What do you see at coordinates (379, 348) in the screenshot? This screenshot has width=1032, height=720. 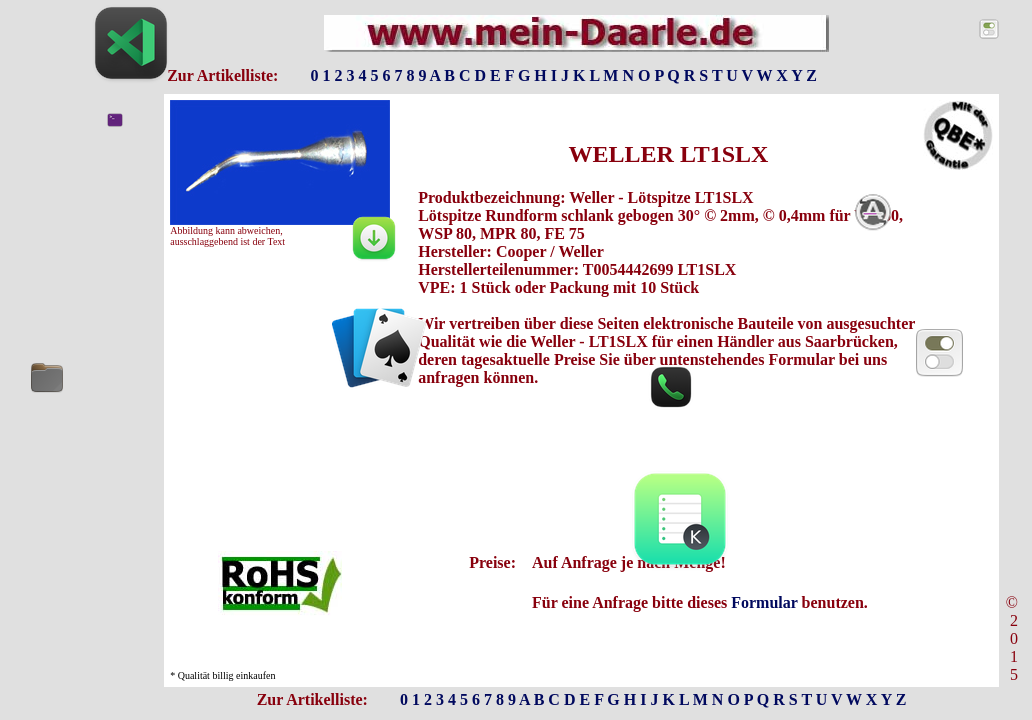 I see `open the solitaire card game app` at bounding box center [379, 348].